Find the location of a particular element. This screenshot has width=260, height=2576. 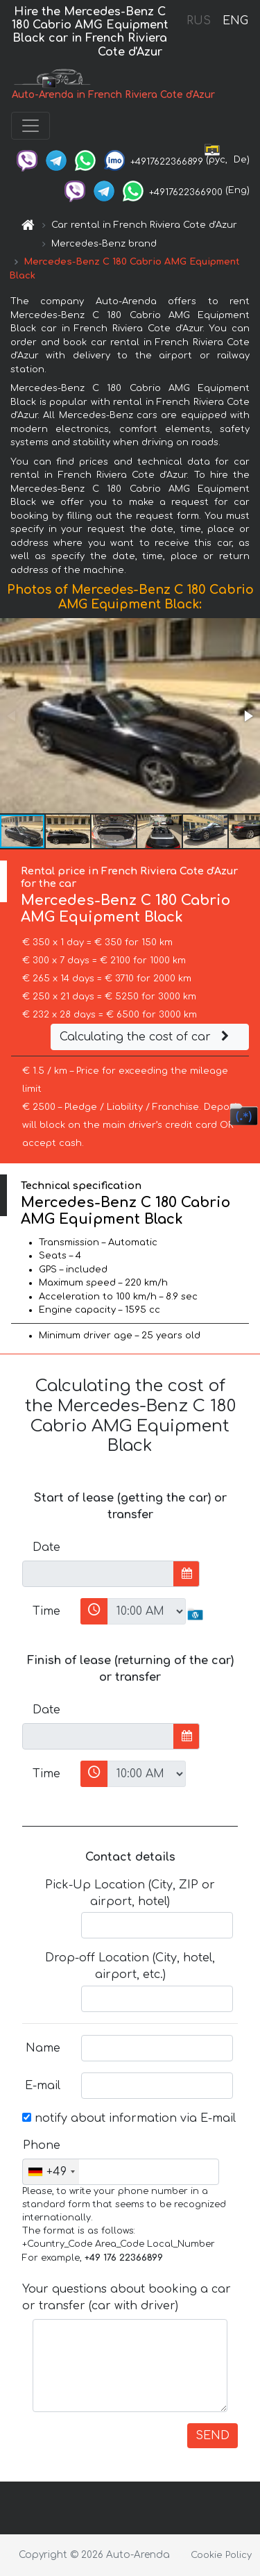

folder containing regular expression files or scripts is located at coordinates (243, 1115).